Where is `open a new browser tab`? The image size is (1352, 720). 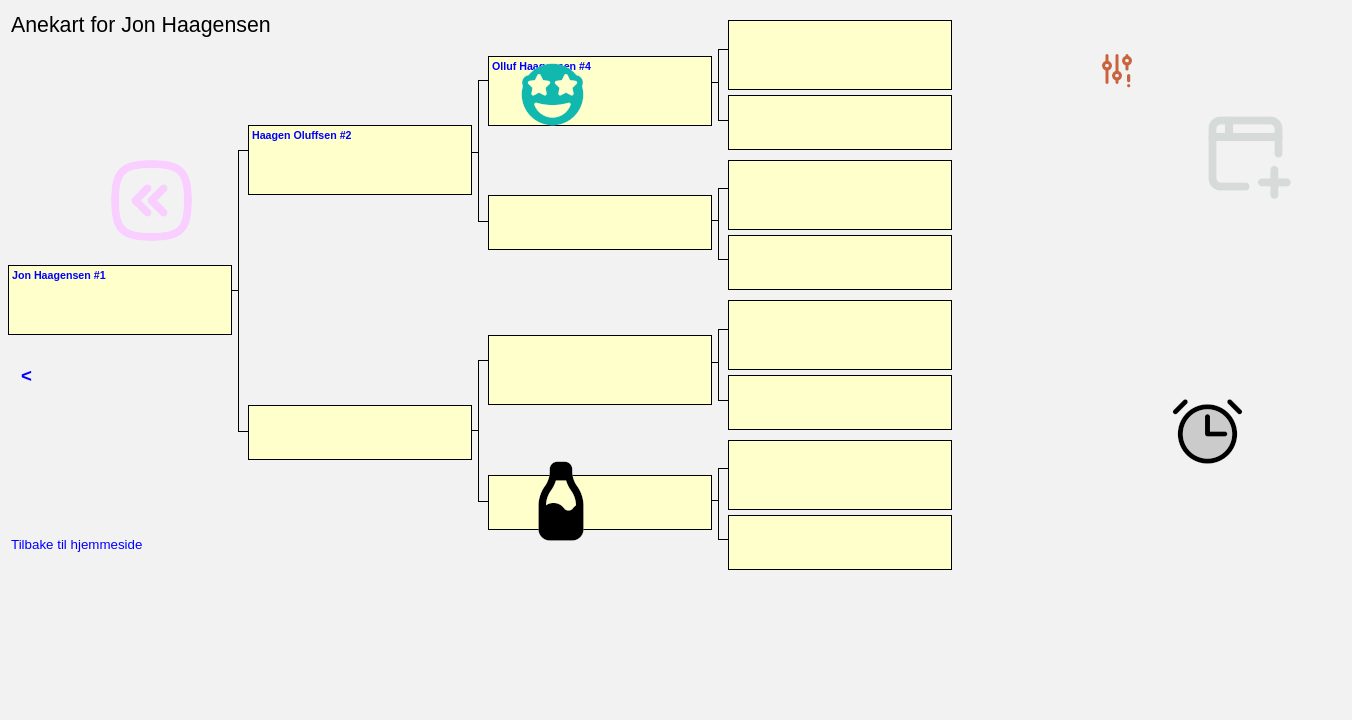 open a new browser tab is located at coordinates (1245, 153).